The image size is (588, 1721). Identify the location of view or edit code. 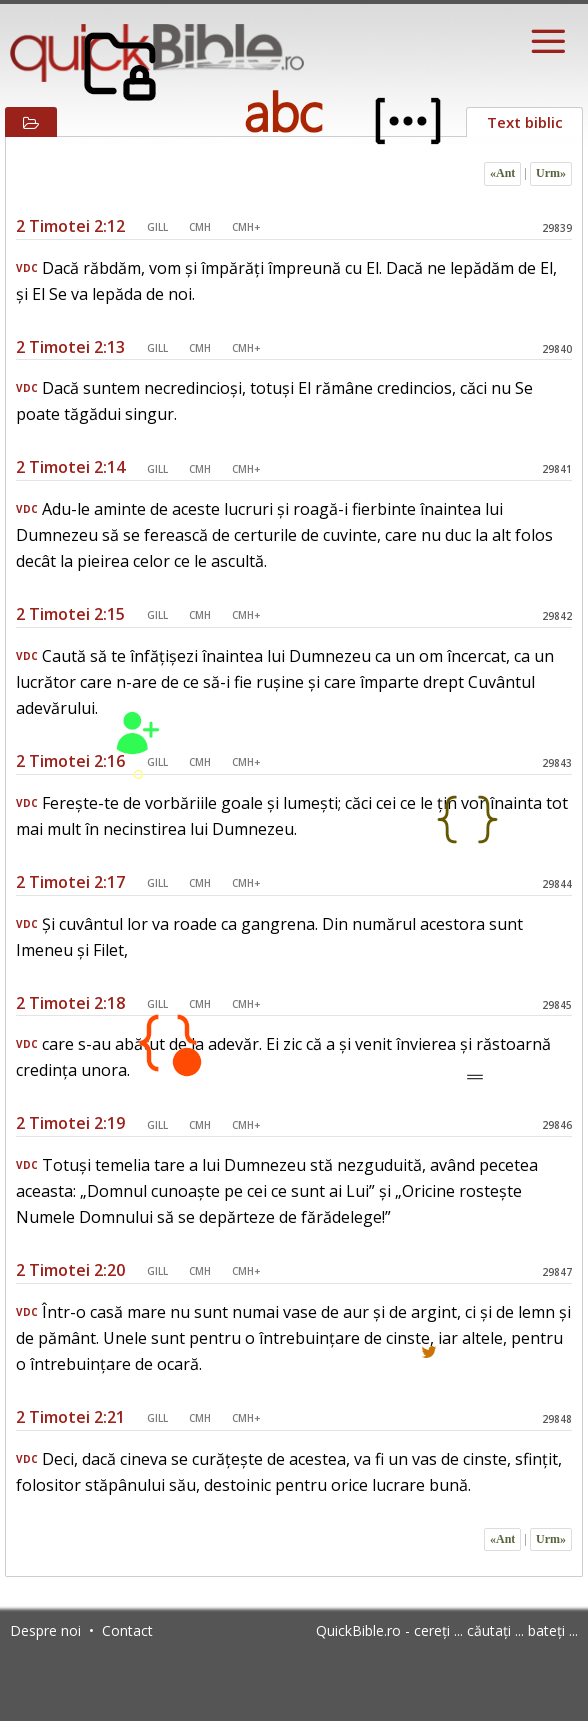
(467, 819).